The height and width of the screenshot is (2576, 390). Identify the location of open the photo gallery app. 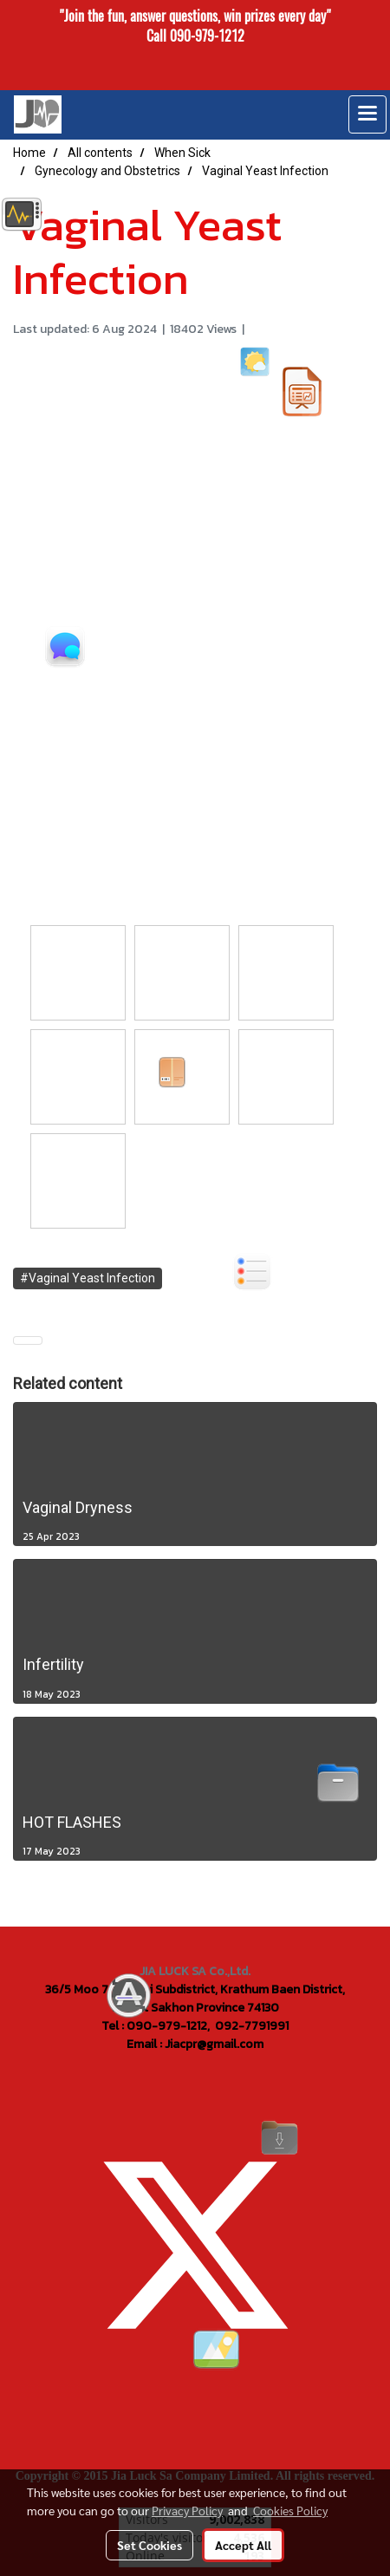
(216, 2349).